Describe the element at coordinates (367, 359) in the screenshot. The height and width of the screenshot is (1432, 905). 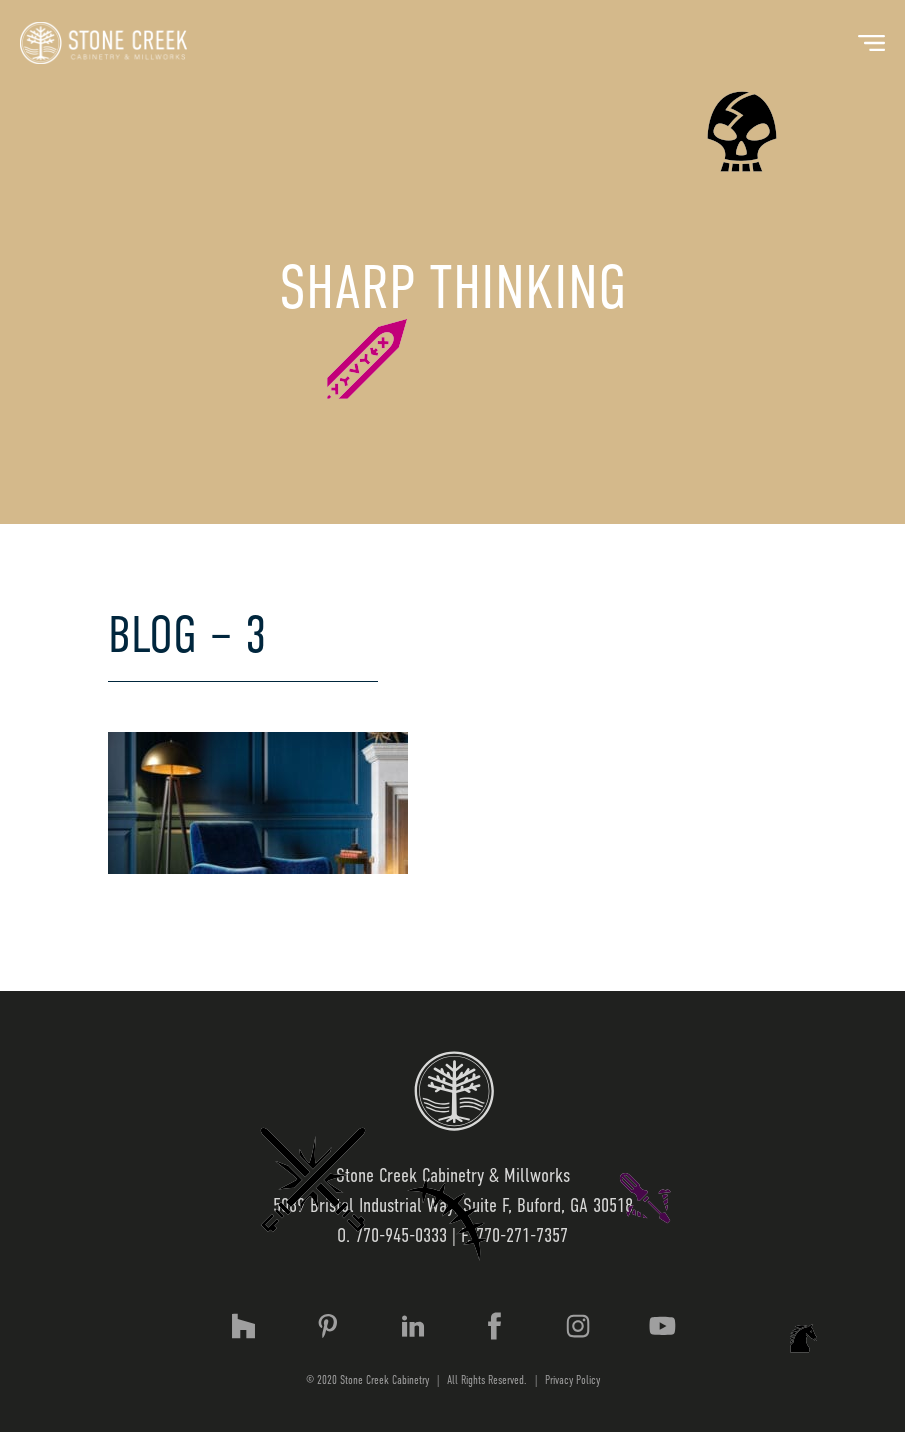
I see `equip a magical or enchanted weapon` at that location.